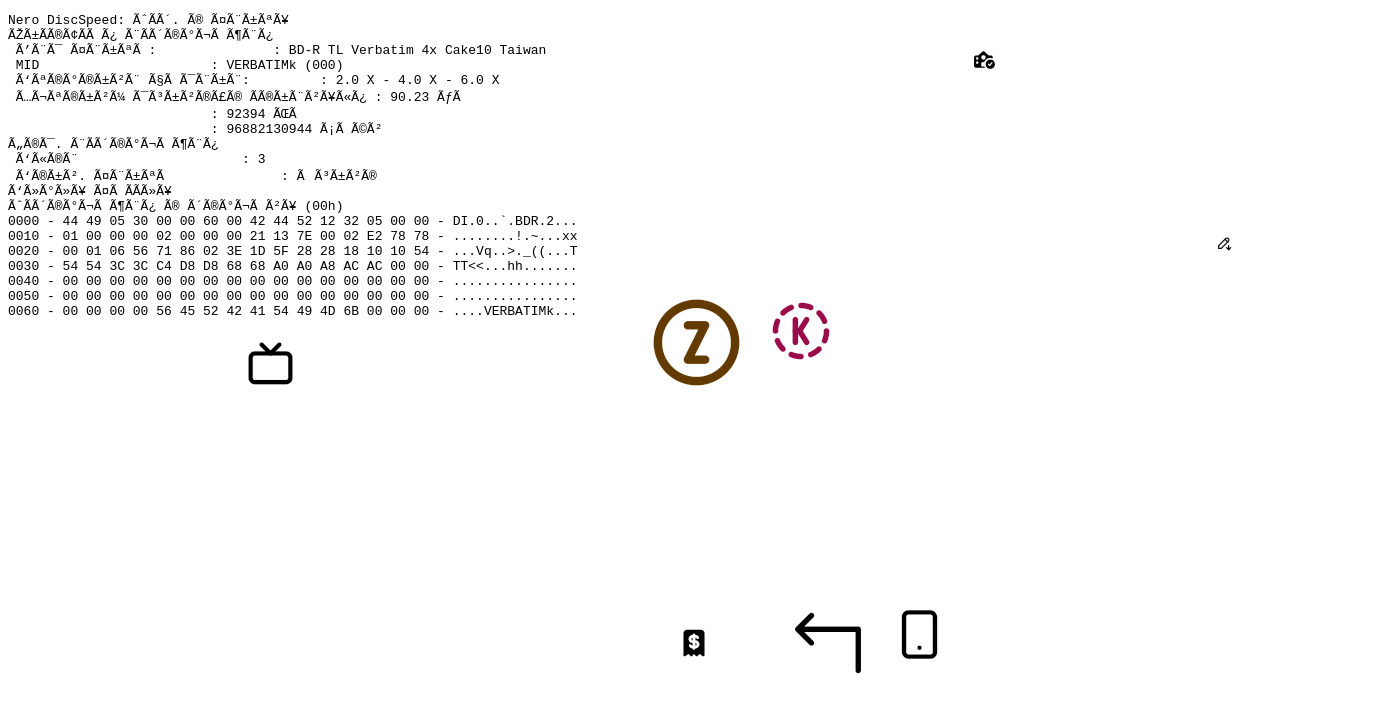  What do you see at coordinates (984, 59) in the screenshot?
I see `school verification complete` at bounding box center [984, 59].